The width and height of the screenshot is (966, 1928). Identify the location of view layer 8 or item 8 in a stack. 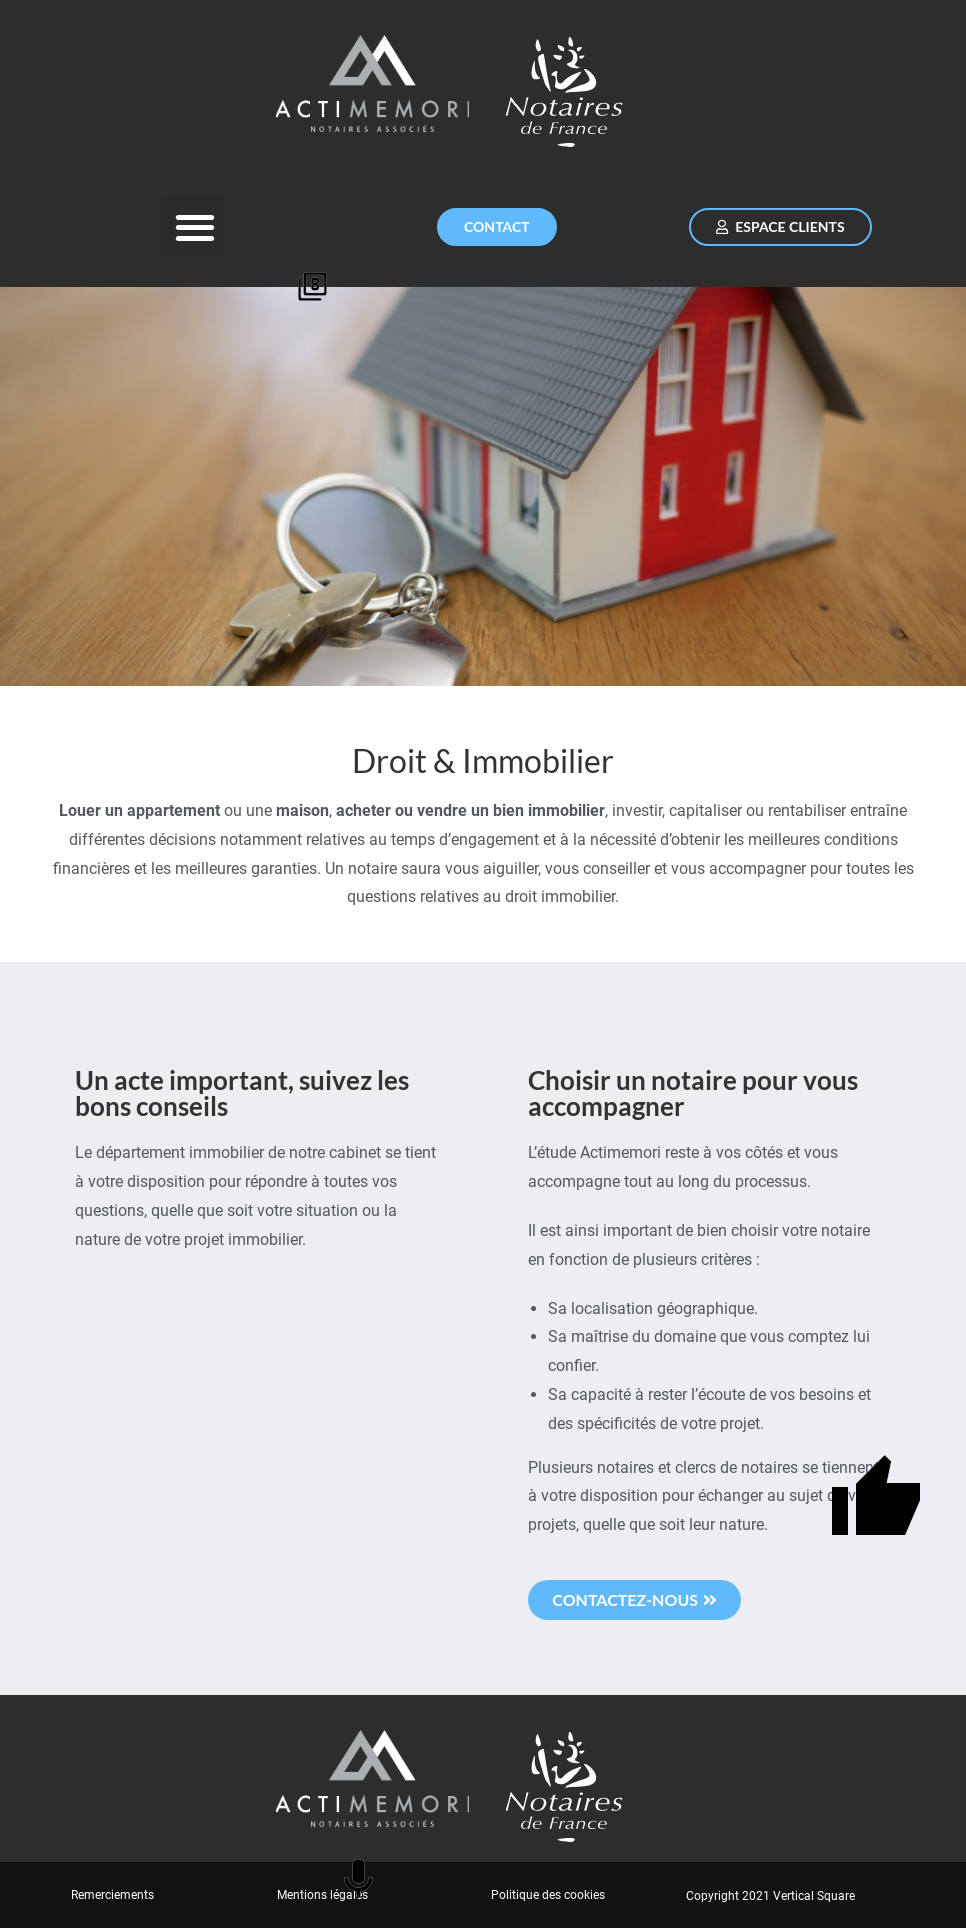
(312, 286).